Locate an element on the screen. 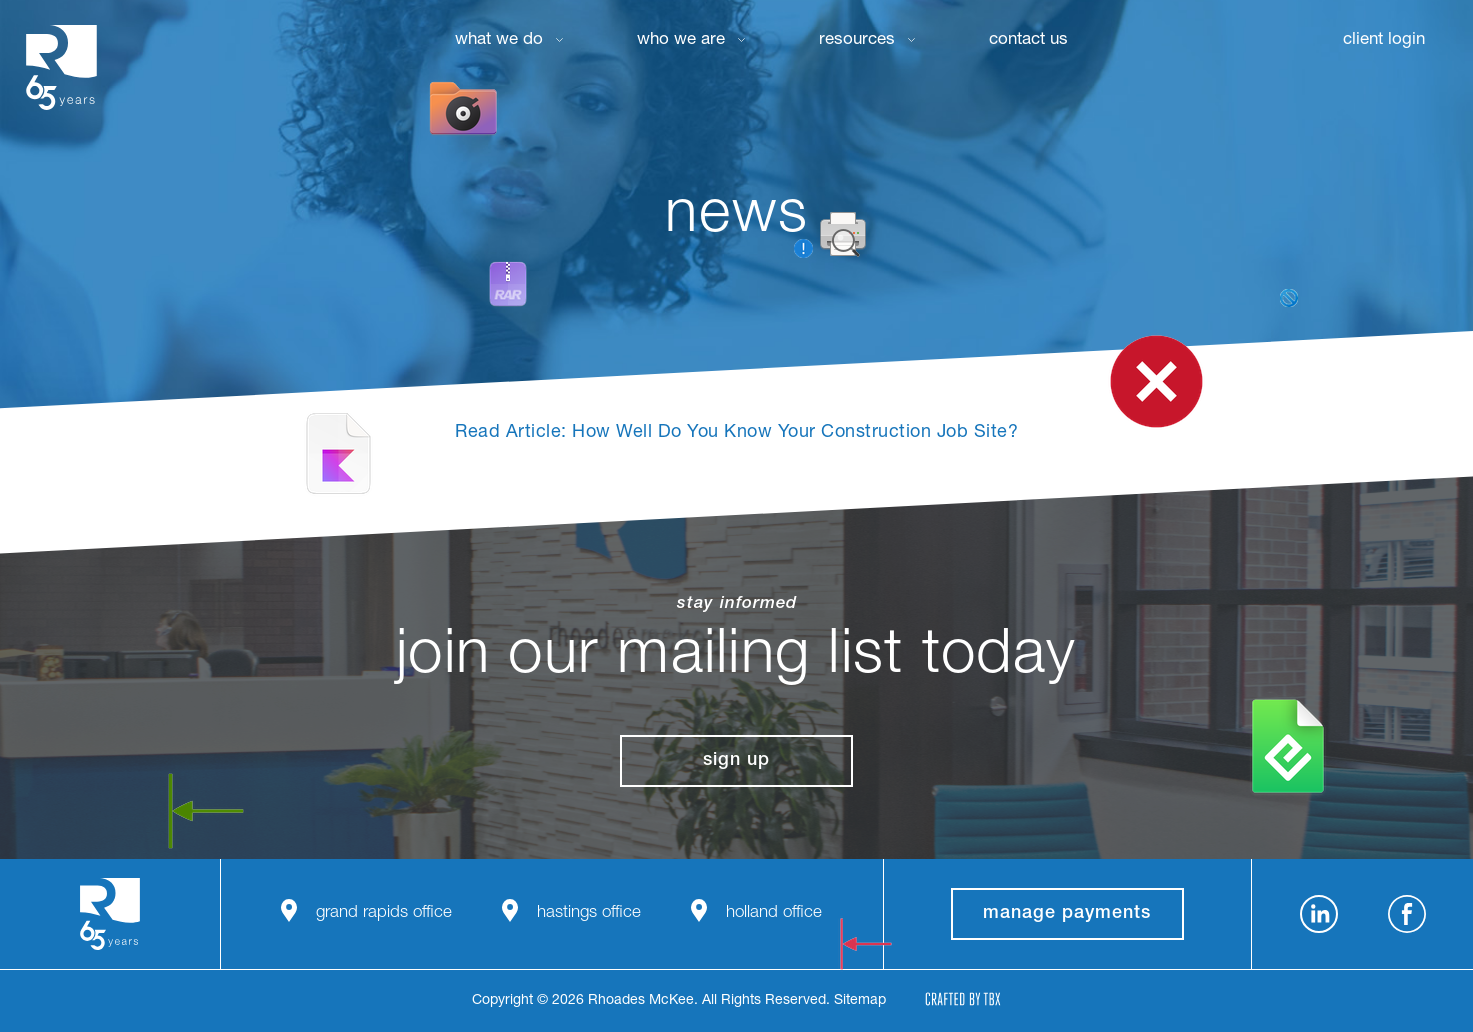 The width and height of the screenshot is (1473, 1032). open your music folder is located at coordinates (463, 110).